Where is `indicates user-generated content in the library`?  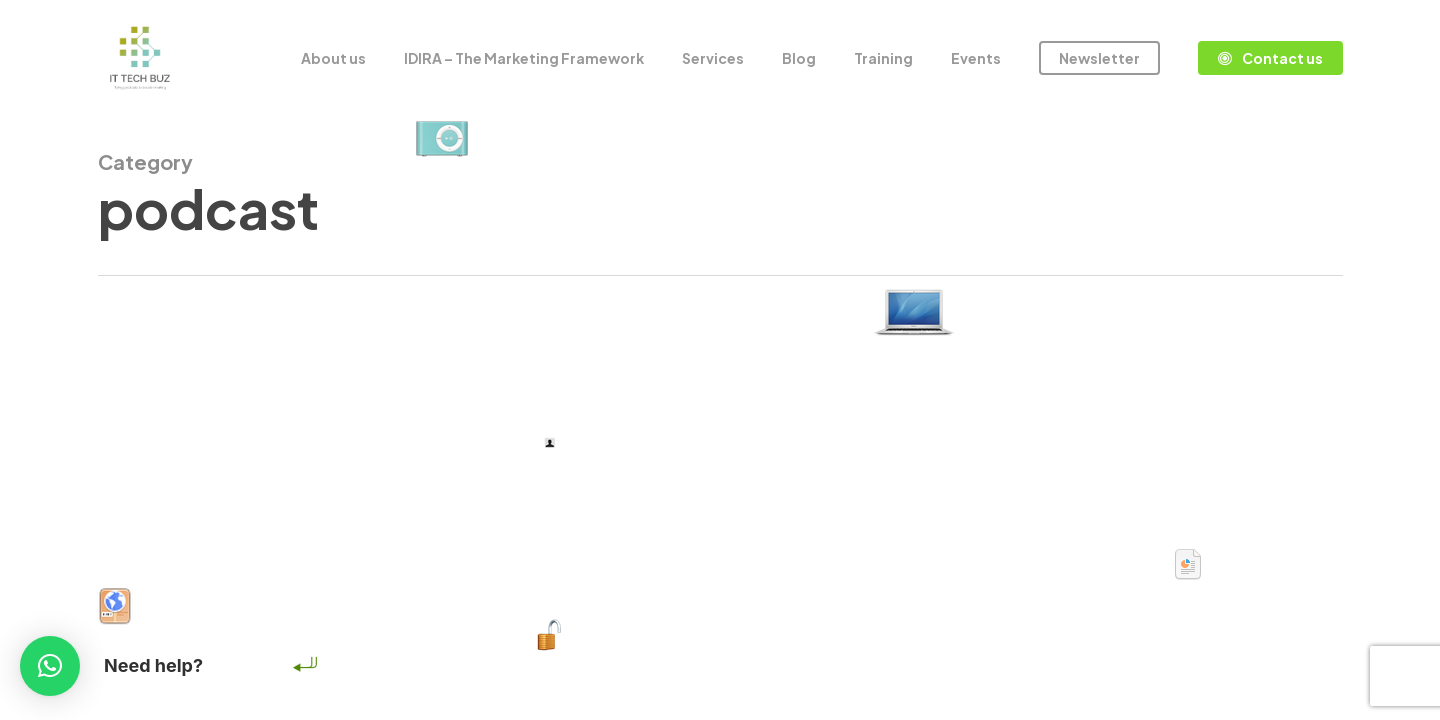
indicates user-generated content in the library is located at coordinates (543, 436).